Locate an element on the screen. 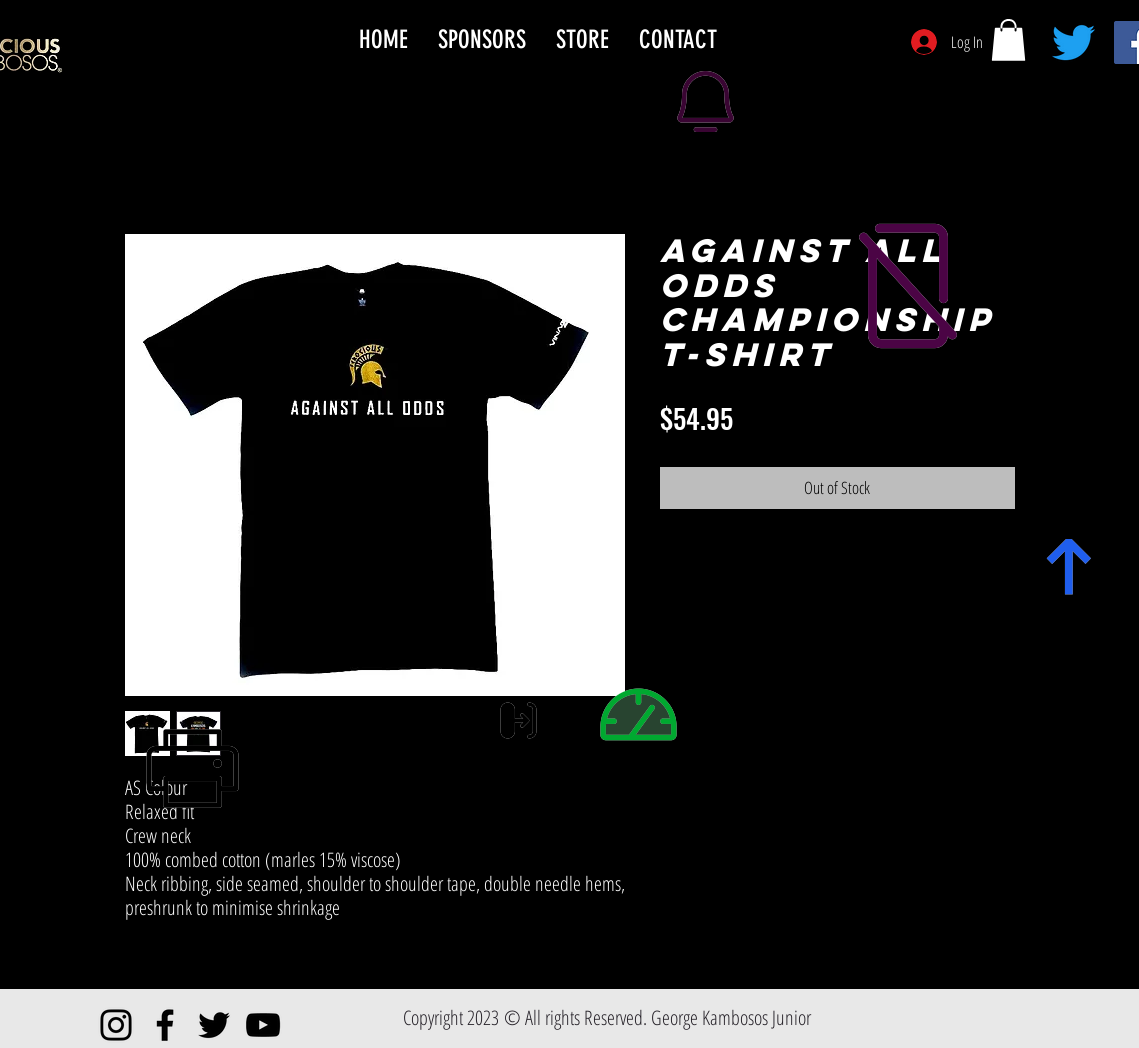 This screenshot has height=1048, width=1139. mobile device unavailable or disabled is located at coordinates (908, 286).